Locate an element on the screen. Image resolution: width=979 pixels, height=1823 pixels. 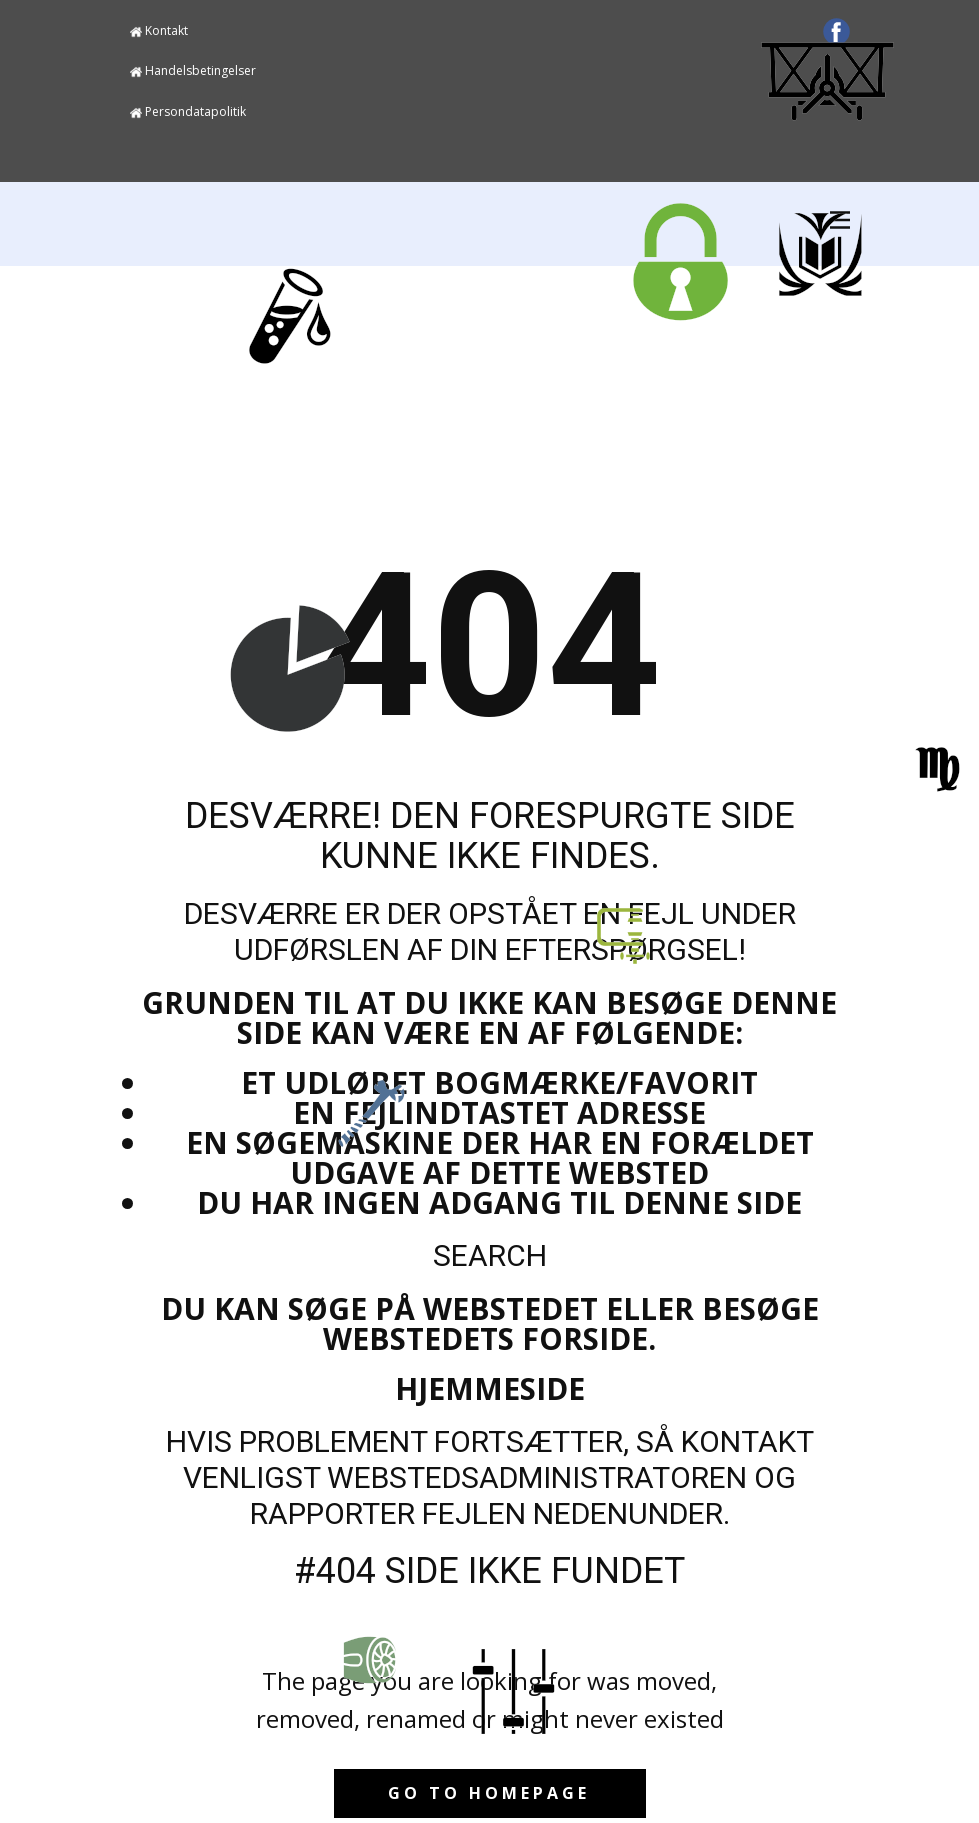
indicates virgo zodiac sign is located at coordinates (937, 769).